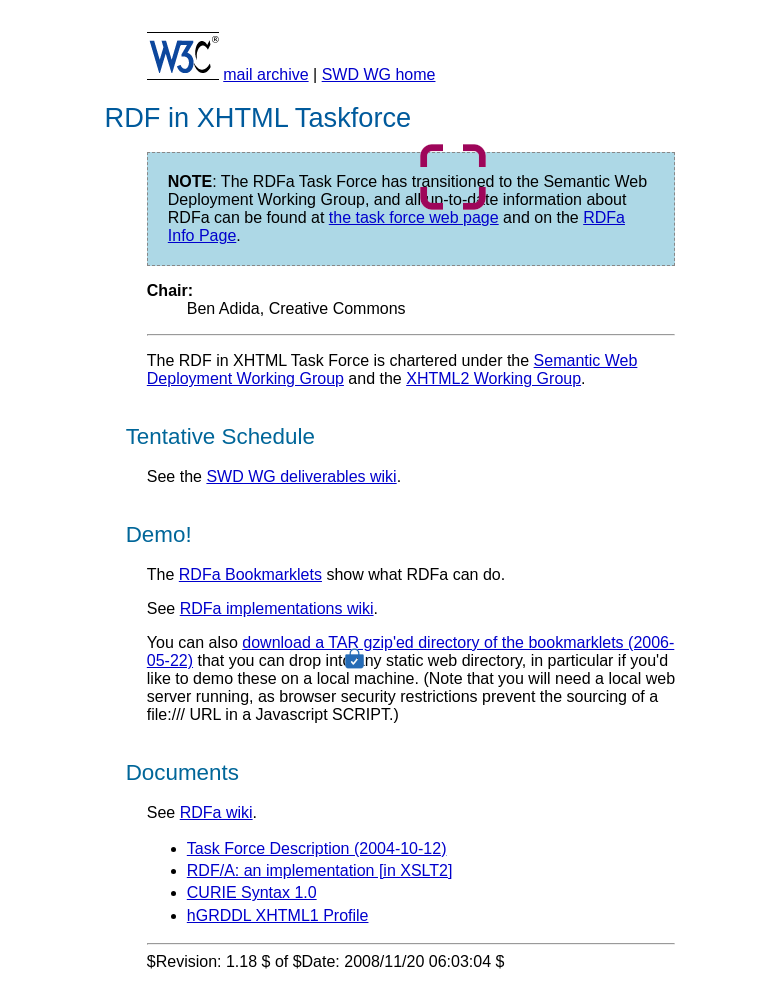  What do you see at coordinates (453, 177) in the screenshot?
I see `scan a QR code or barcode` at bounding box center [453, 177].